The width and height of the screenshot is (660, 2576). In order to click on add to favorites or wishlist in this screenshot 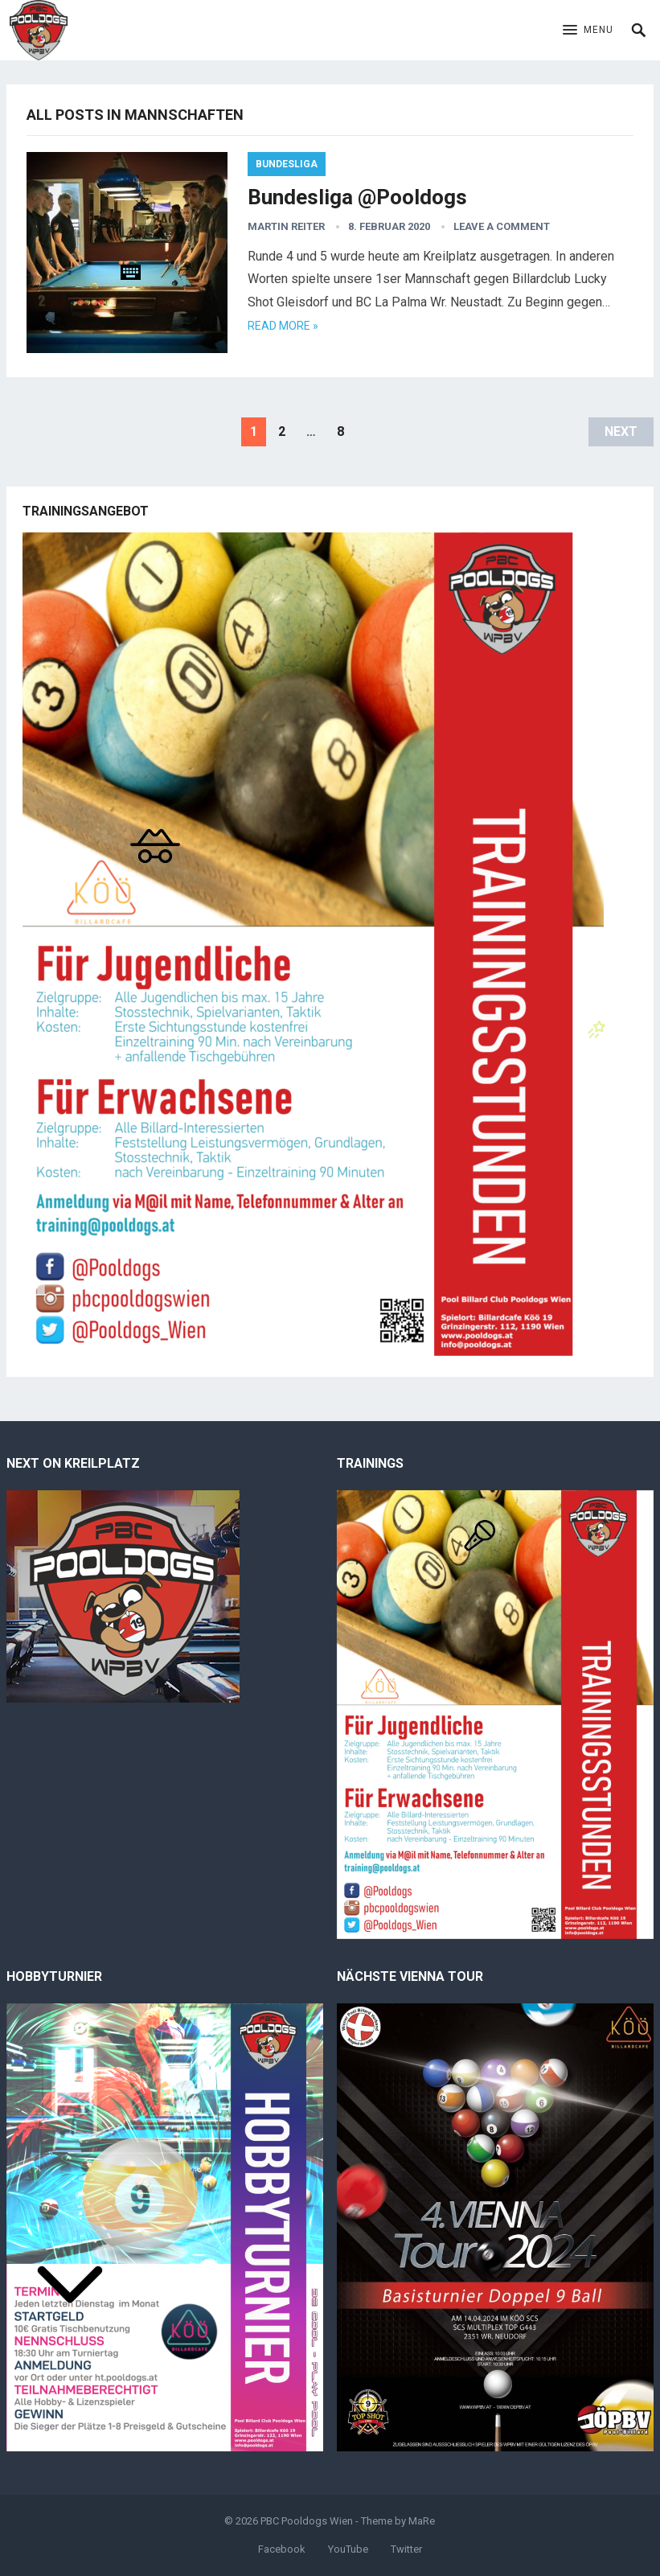, I will do `click(596, 1029)`.